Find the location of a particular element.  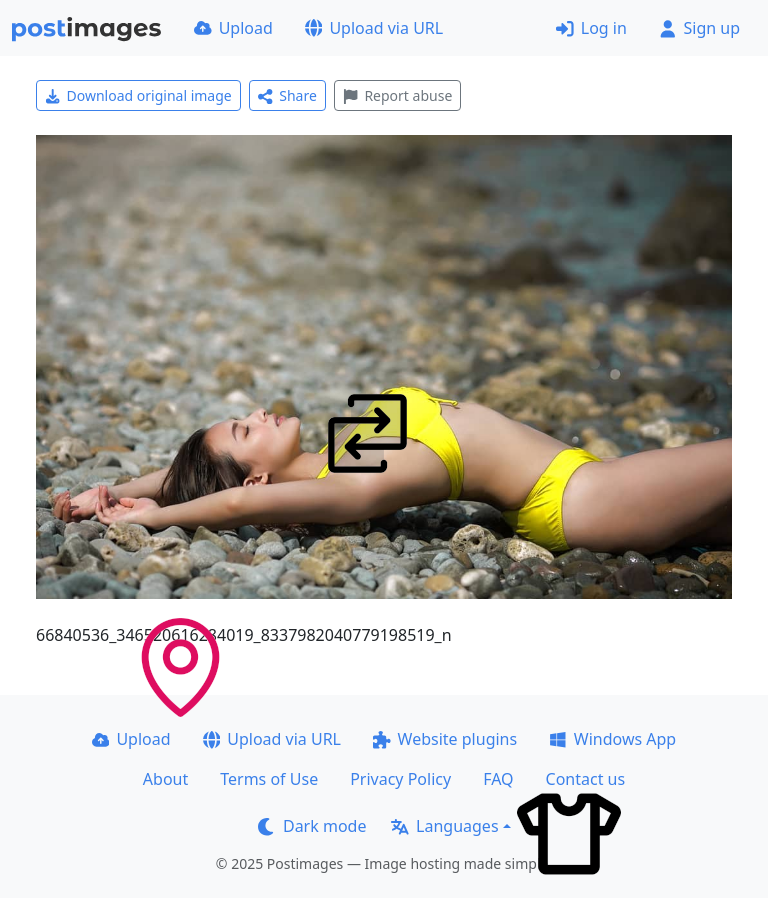

browse clothing or apparel items is located at coordinates (569, 834).